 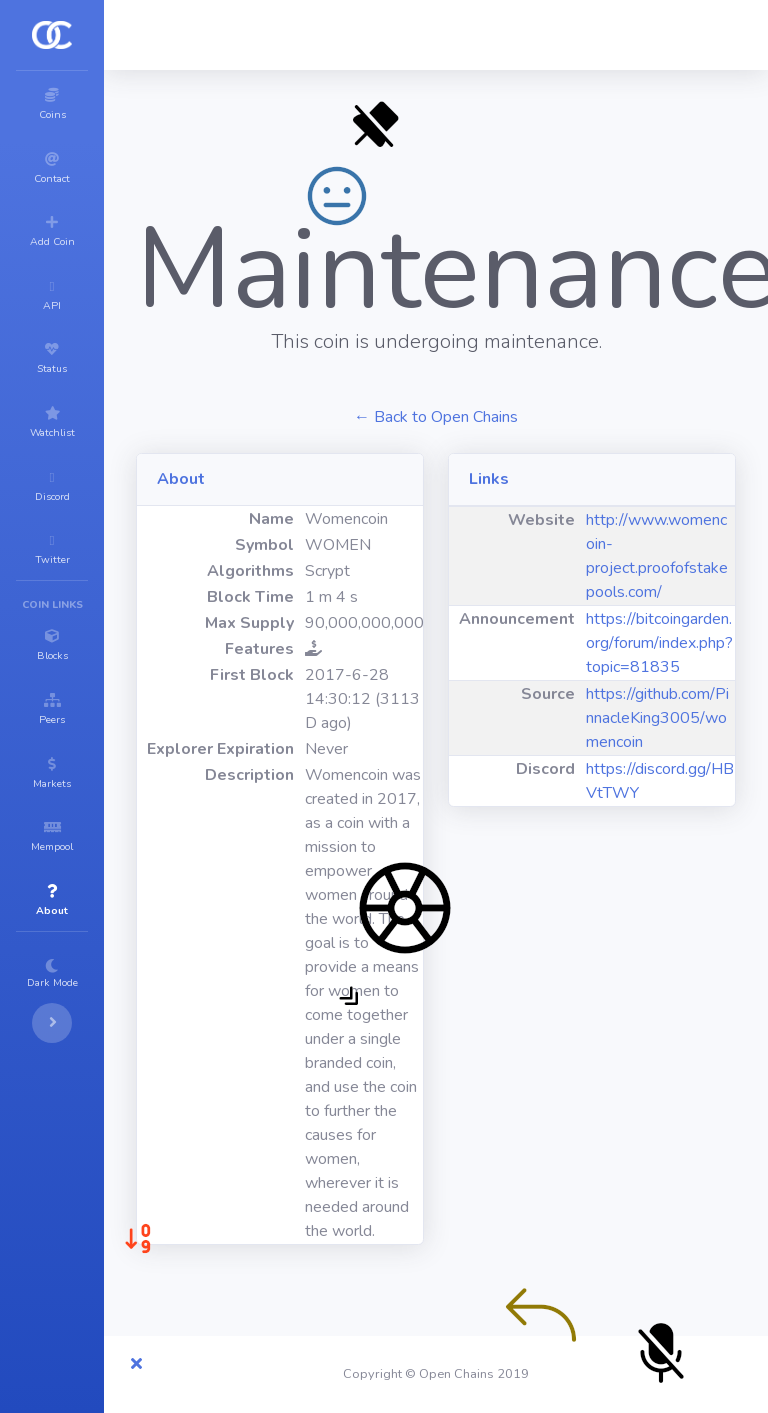 I want to click on move or resize toward bottom-right corner, so click(x=350, y=997).